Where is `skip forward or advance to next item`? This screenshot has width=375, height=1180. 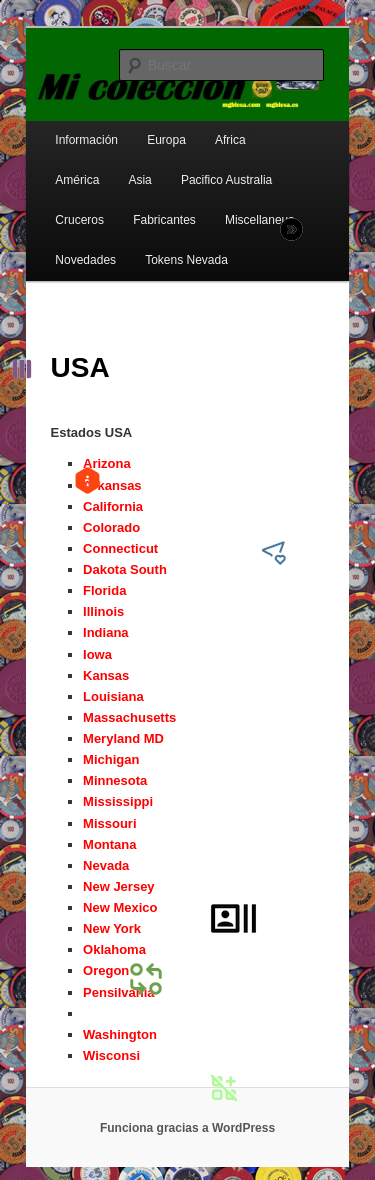
skip forward or advance to next item is located at coordinates (291, 229).